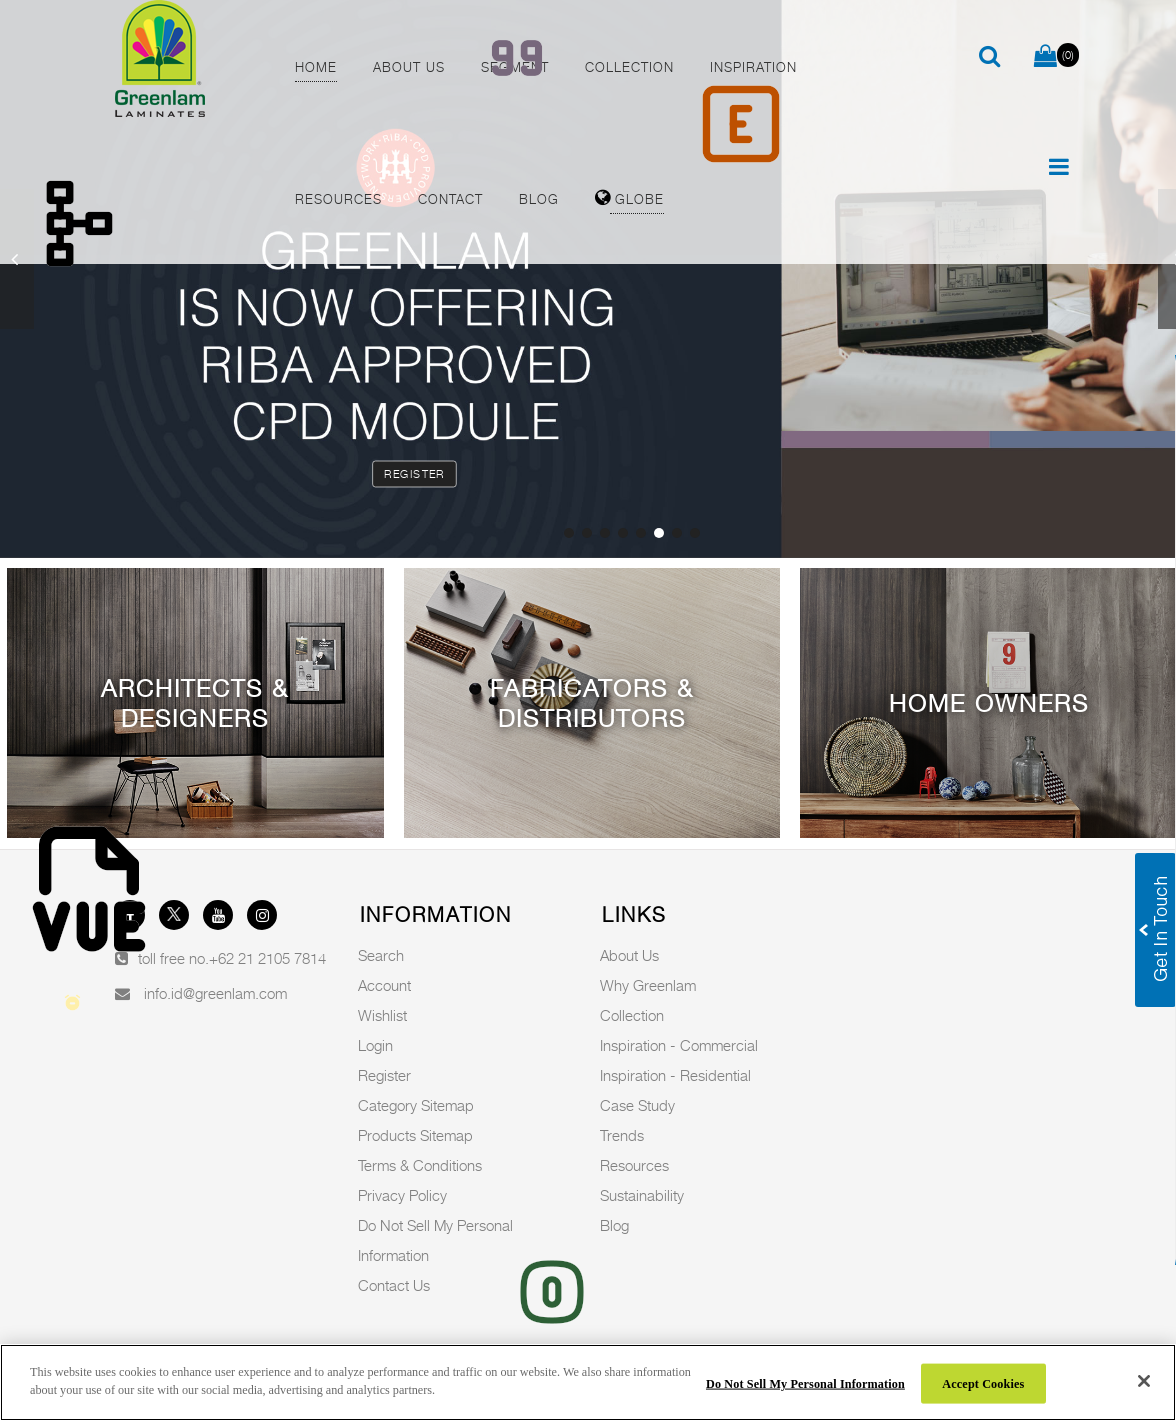 This screenshot has width=1176, height=1421. Describe the element at coordinates (517, 58) in the screenshot. I see `indicates 99 or more unread notifications` at that location.